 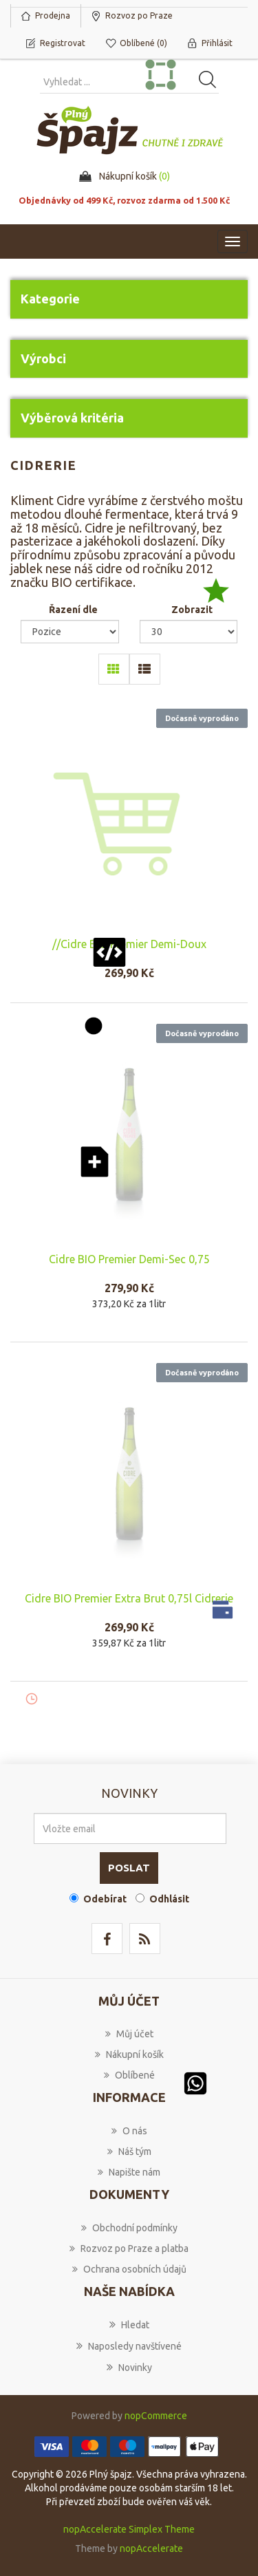 I want to click on open code editor or development tools, so click(x=109, y=952).